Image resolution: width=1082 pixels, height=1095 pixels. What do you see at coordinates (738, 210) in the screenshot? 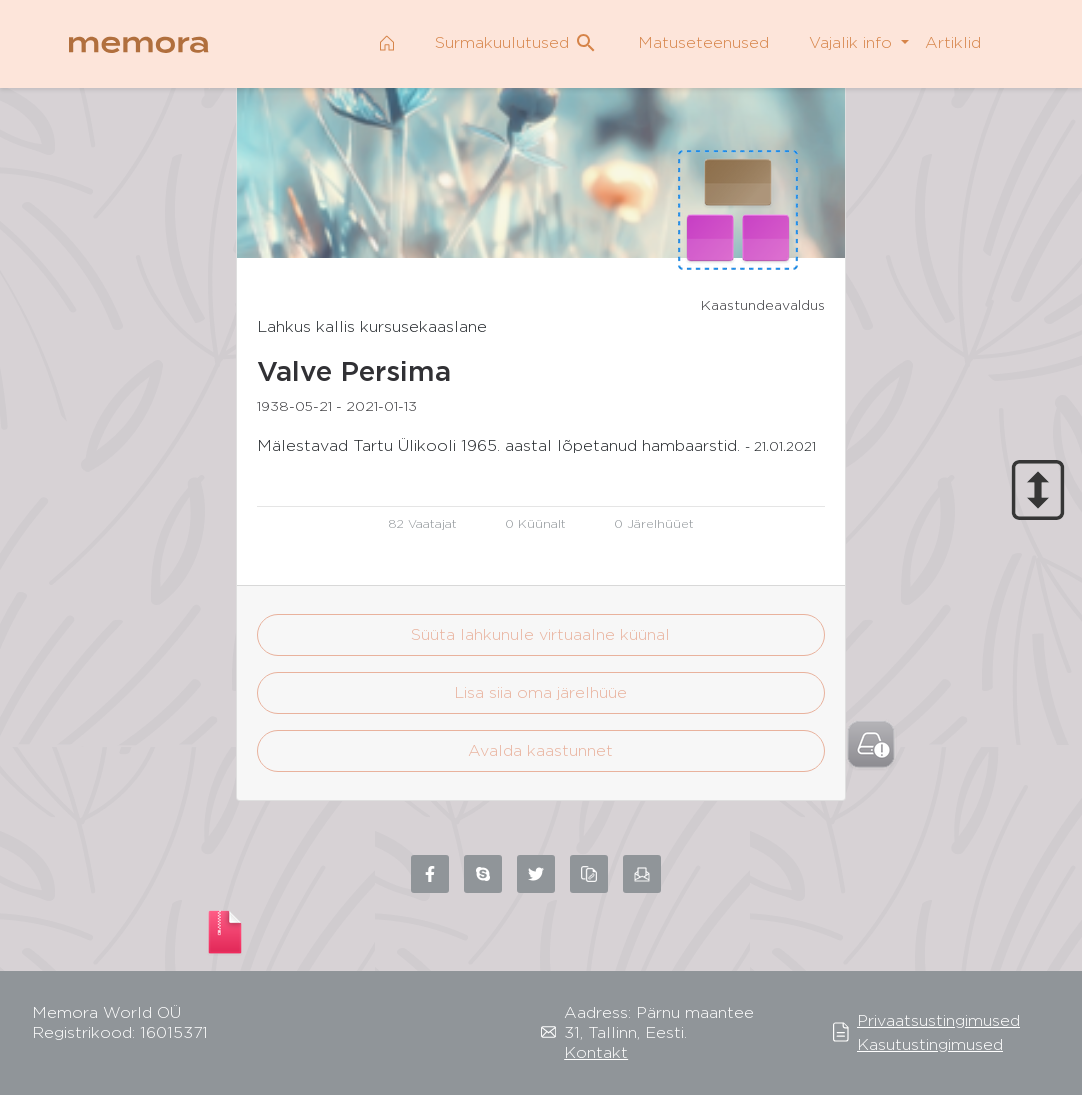
I see `select all items in the current view` at bounding box center [738, 210].